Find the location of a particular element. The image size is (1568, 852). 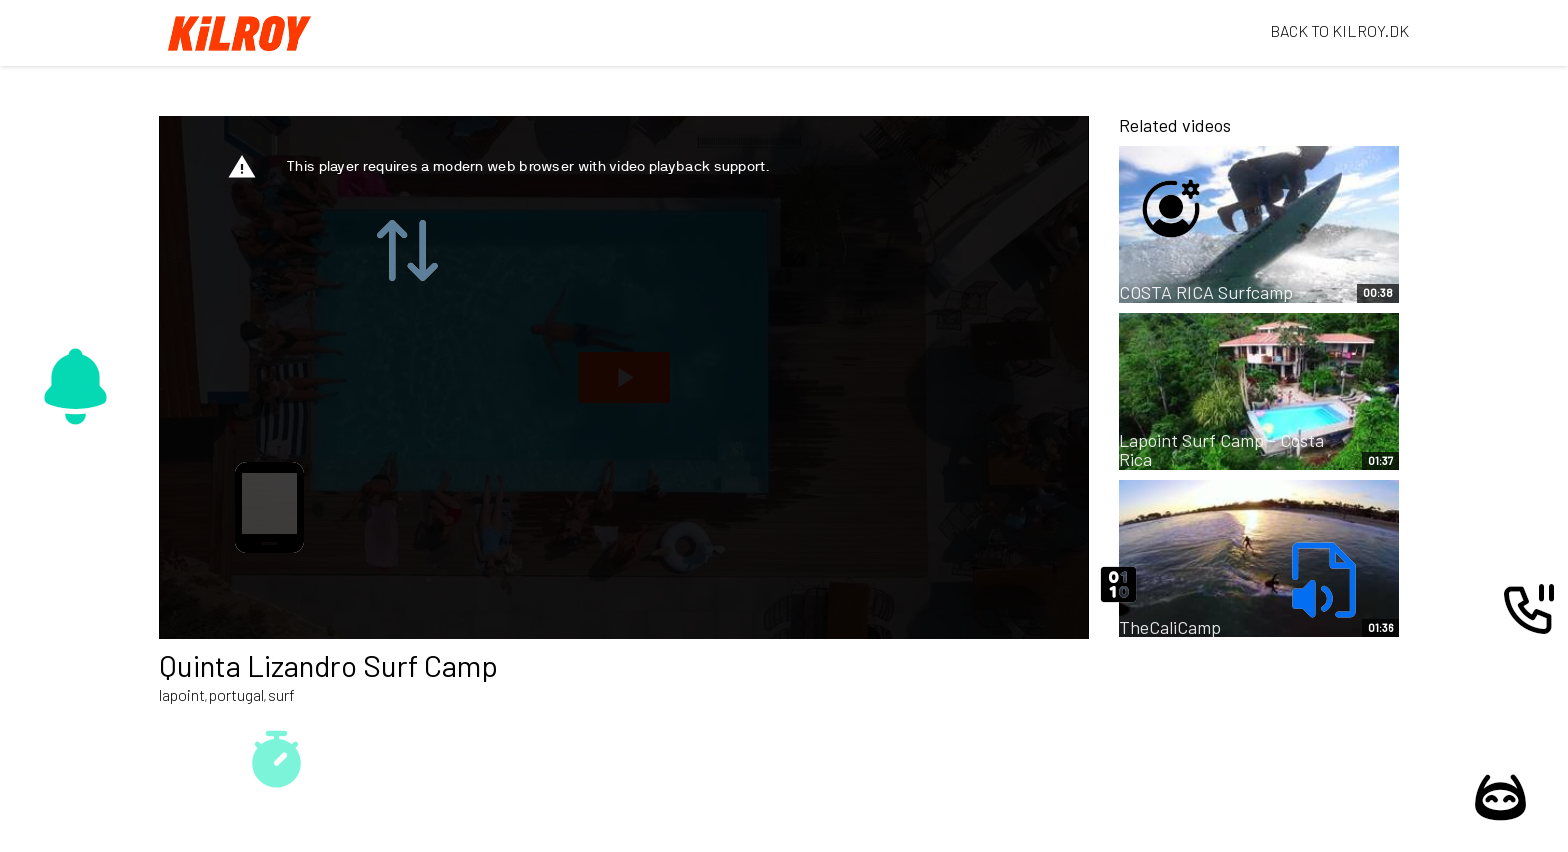

pause an active phone call is located at coordinates (1529, 609).